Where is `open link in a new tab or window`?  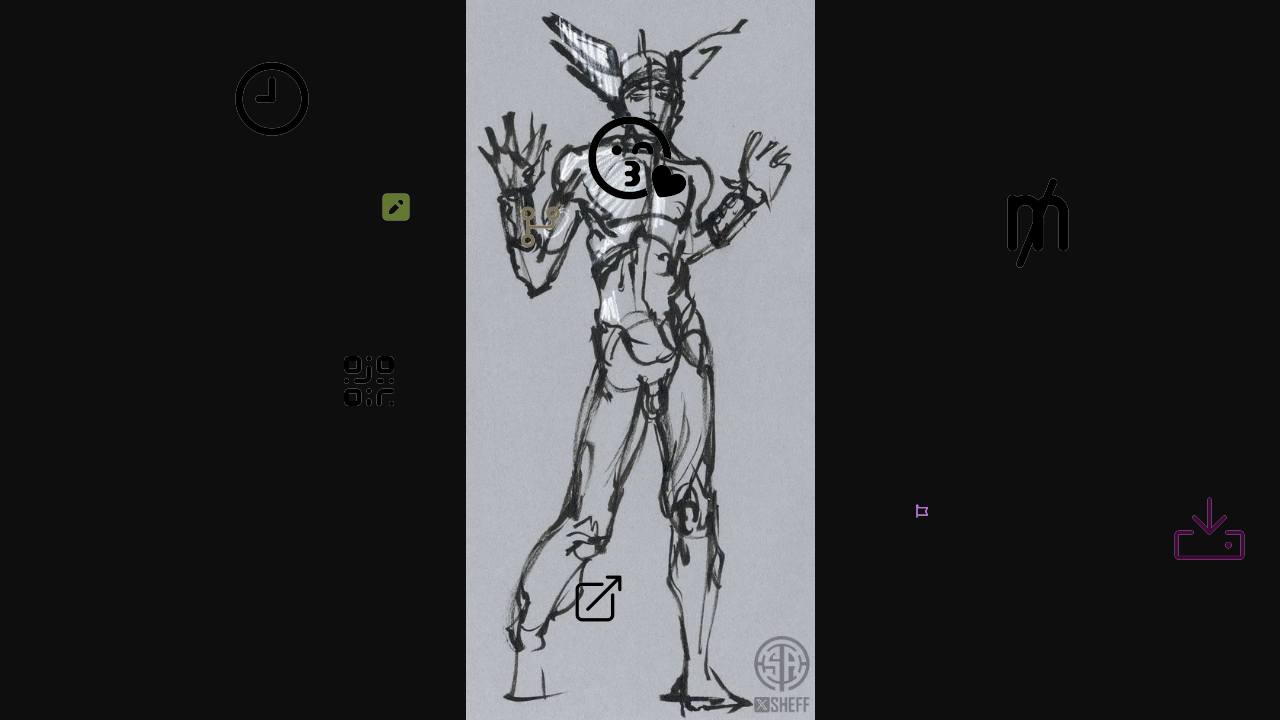
open link in a new tab or window is located at coordinates (598, 598).